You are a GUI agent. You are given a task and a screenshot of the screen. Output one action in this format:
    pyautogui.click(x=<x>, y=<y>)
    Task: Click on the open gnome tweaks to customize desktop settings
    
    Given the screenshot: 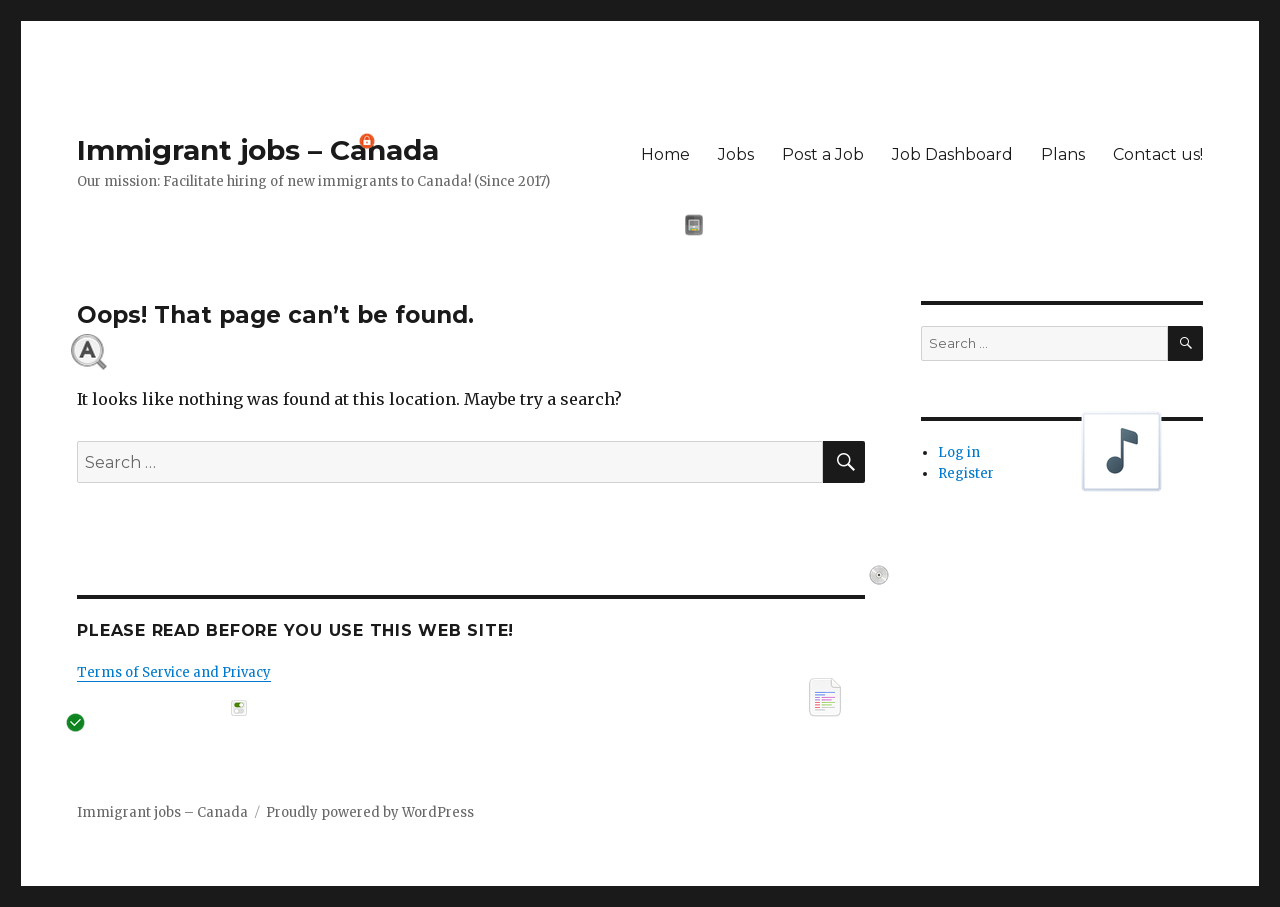 What is the action you would take?
    pyautogui.click(x=239, y=708)
    